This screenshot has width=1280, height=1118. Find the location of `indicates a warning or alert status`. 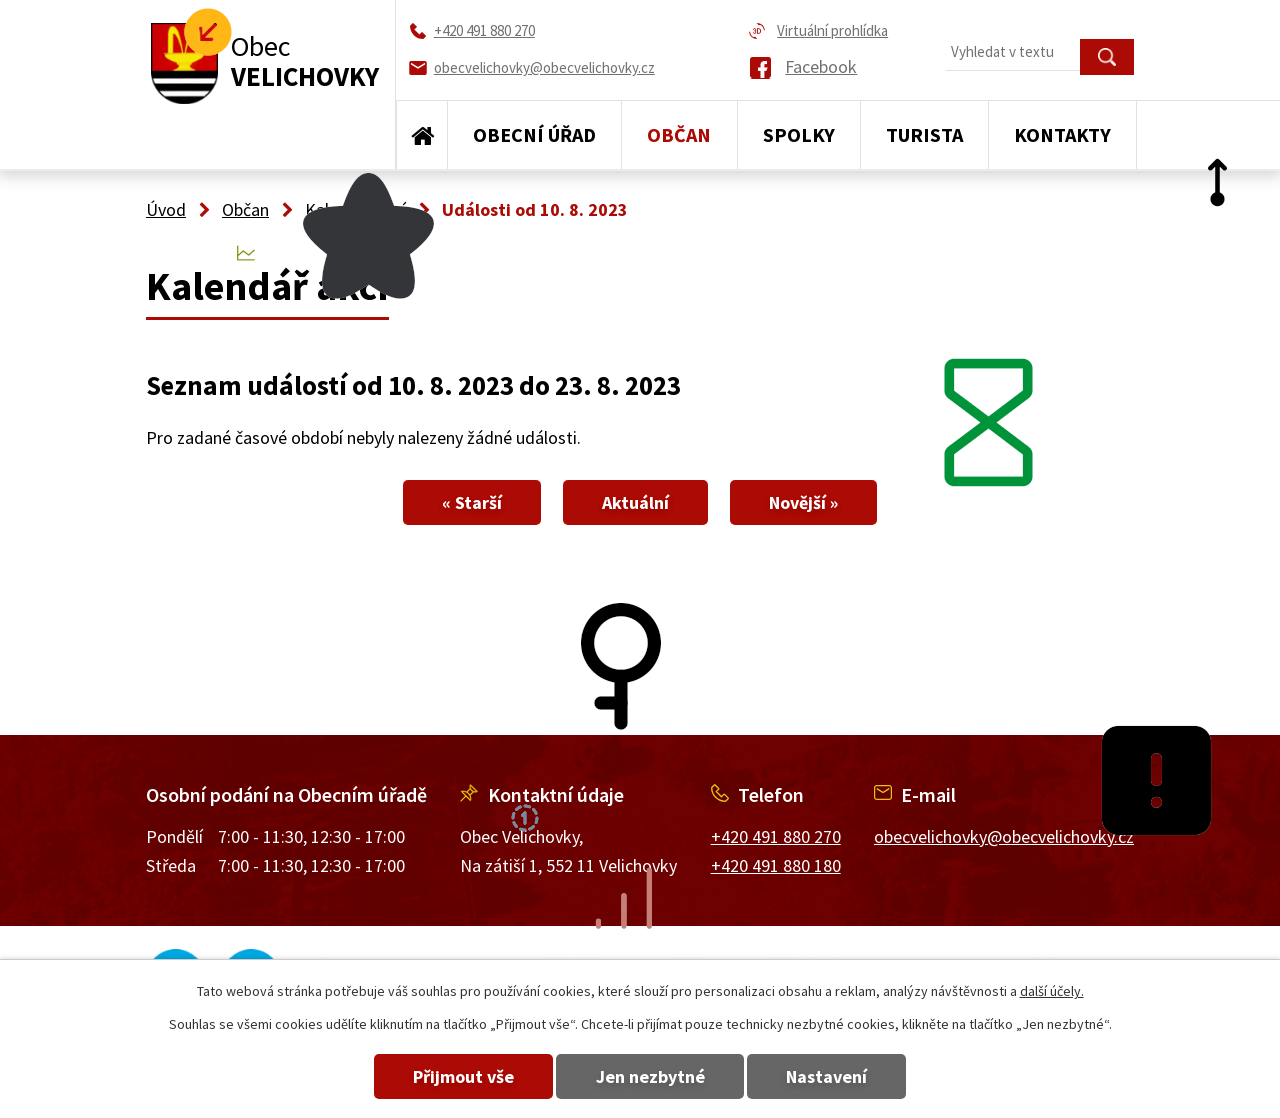

indicates a warning or alert status is located at coordinates (1156, 780).